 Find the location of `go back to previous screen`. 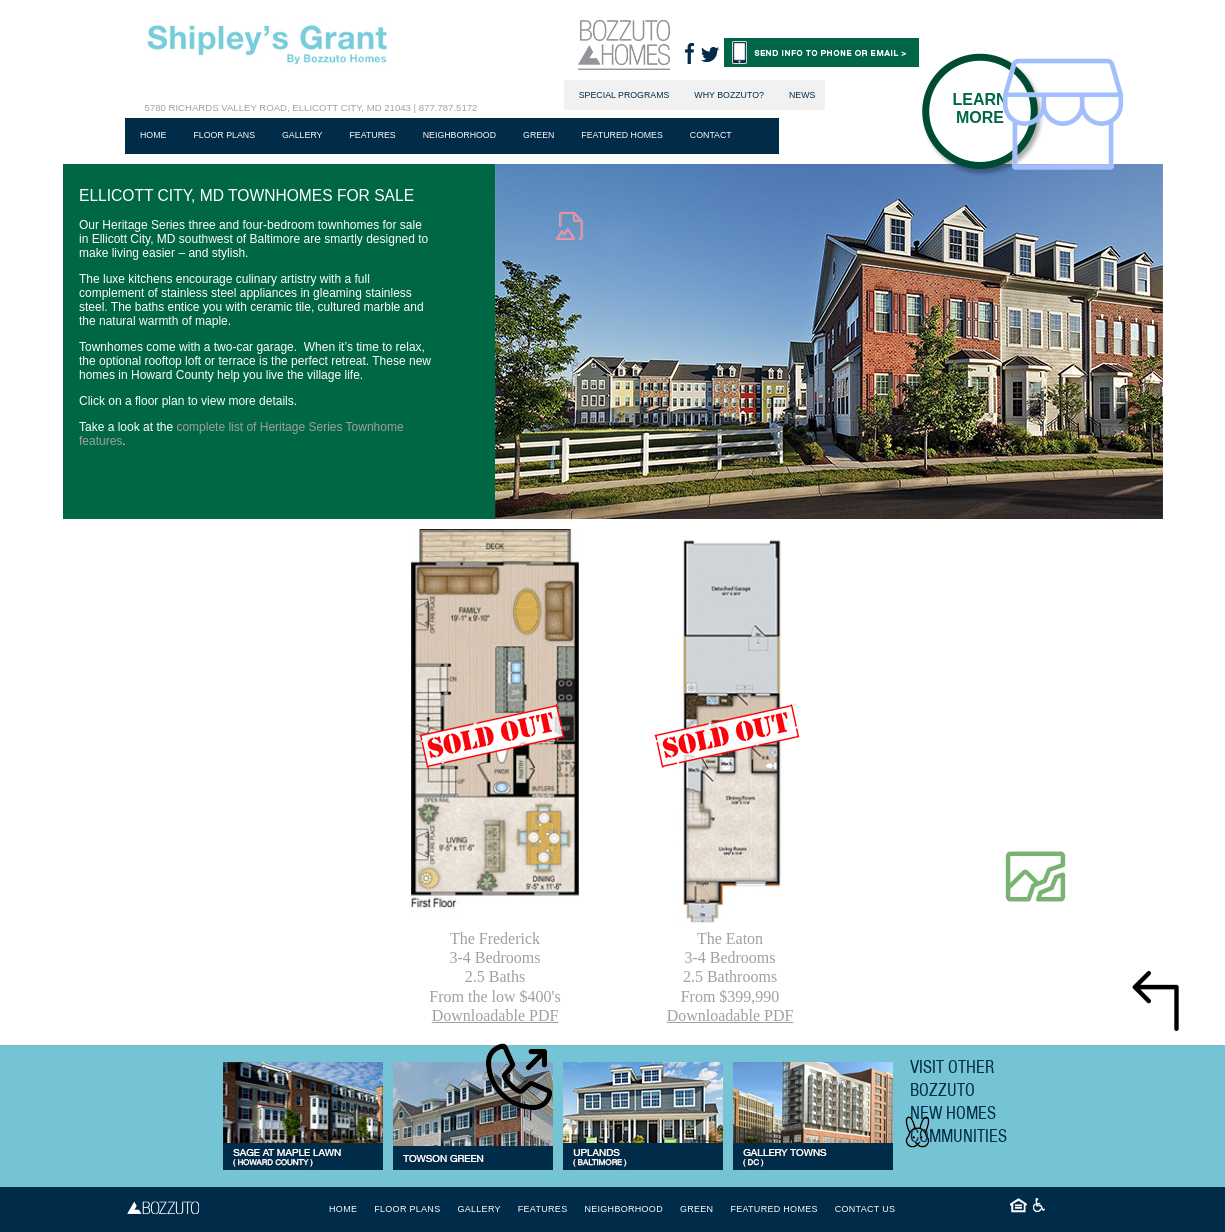

go back to previous screen is located at coordinates (1158, 1001).